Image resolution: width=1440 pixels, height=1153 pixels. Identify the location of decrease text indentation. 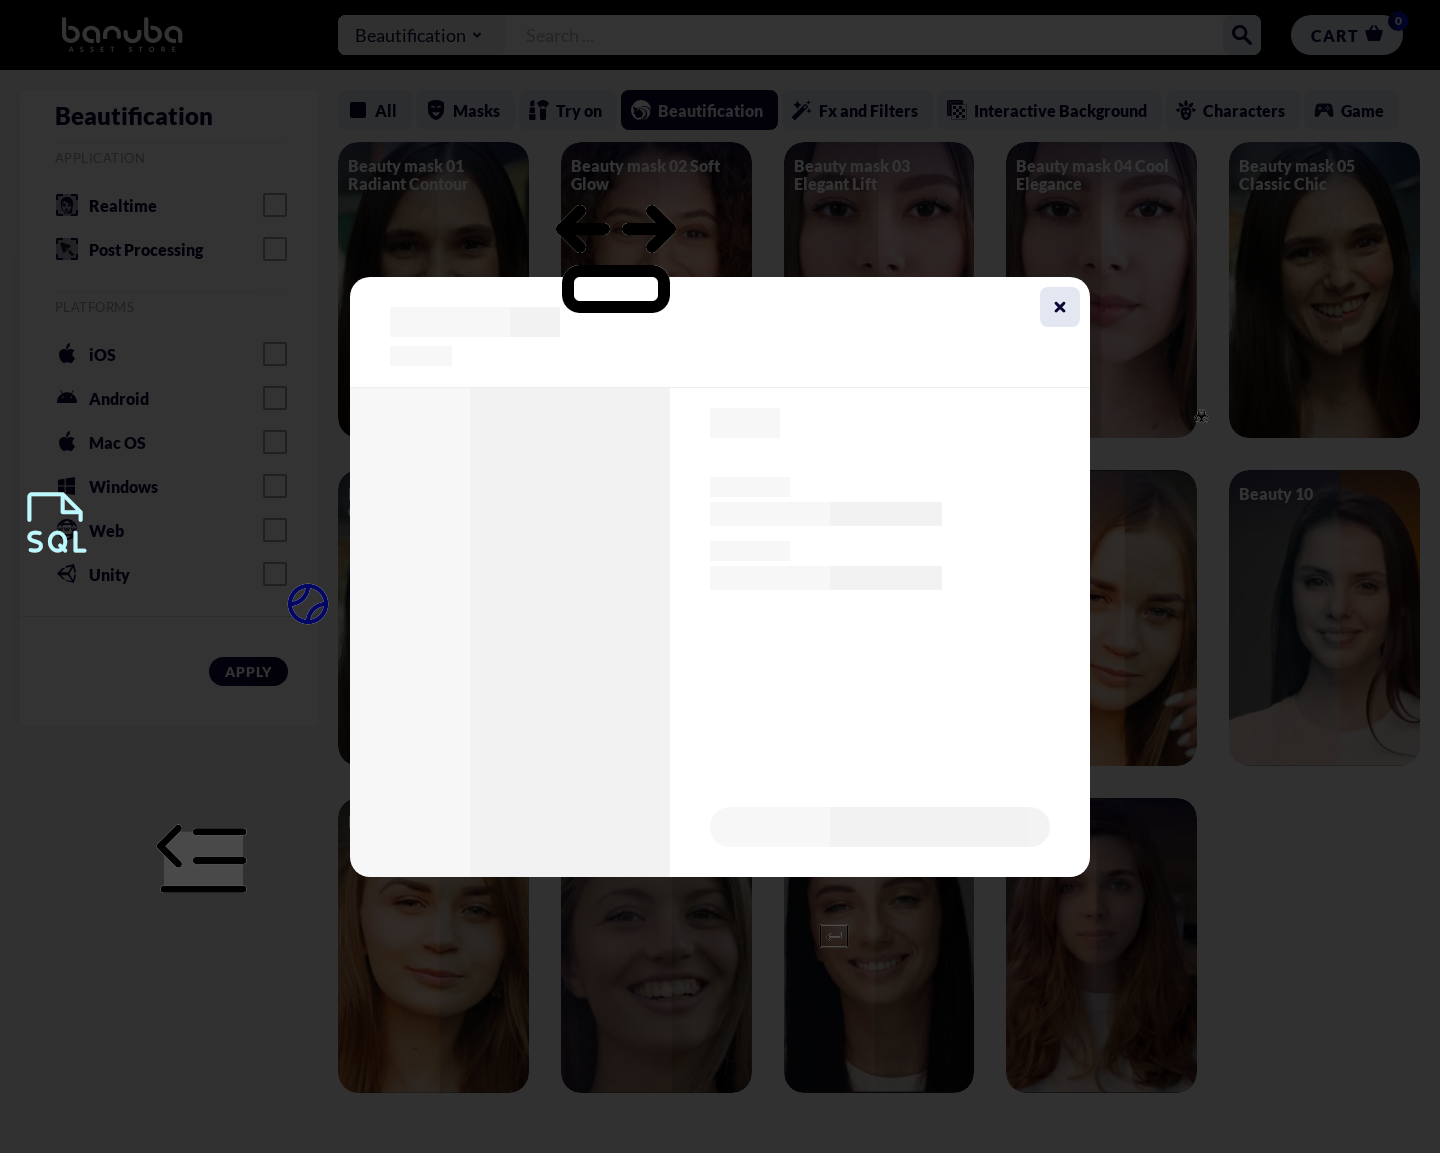
(203, 860).